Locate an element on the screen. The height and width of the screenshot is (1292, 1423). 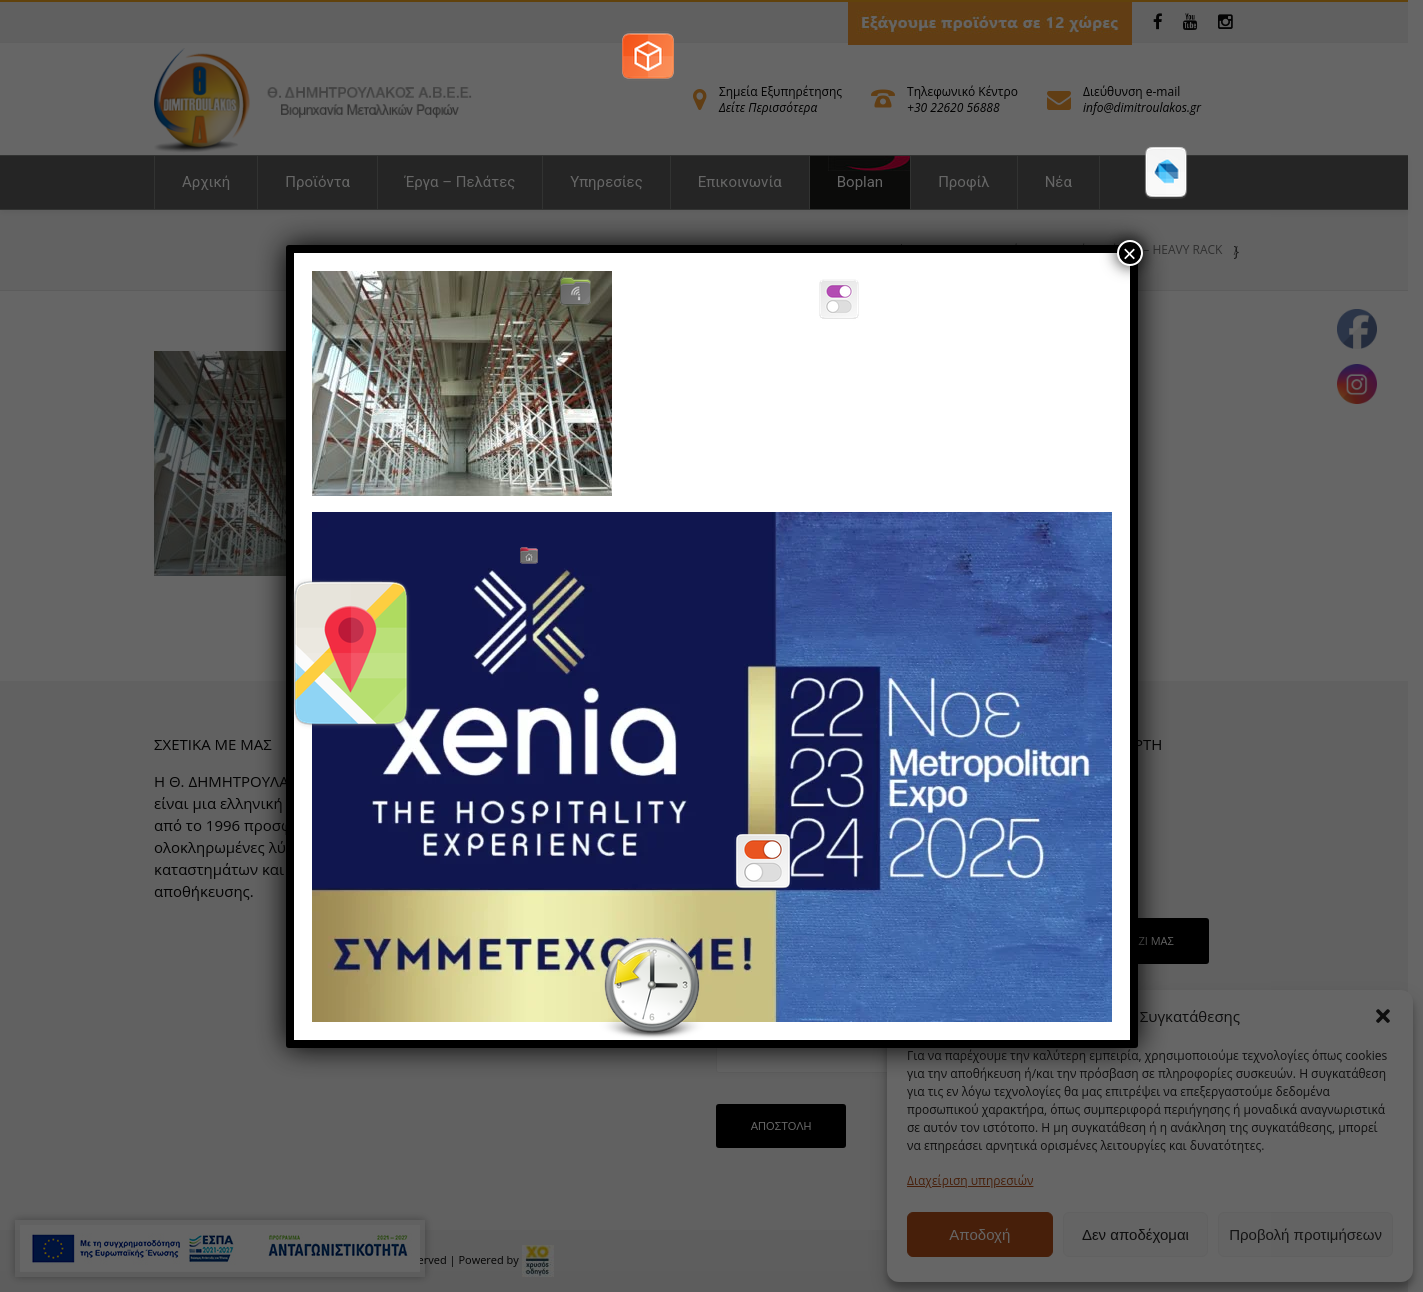
a dart programming language source file is located at coordinates (1166, 172).